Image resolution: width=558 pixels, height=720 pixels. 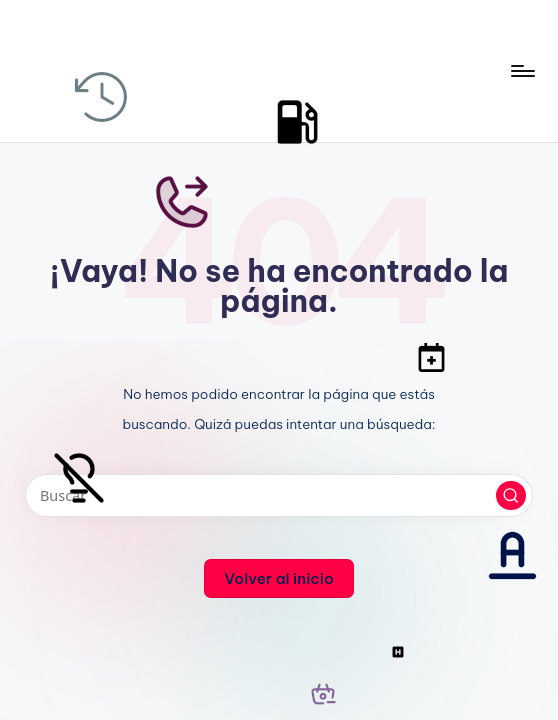 What do you see at coordinates (297, 122) in the screenshot?
I see `find nearby gas stations` at bounding box center [297, 122].